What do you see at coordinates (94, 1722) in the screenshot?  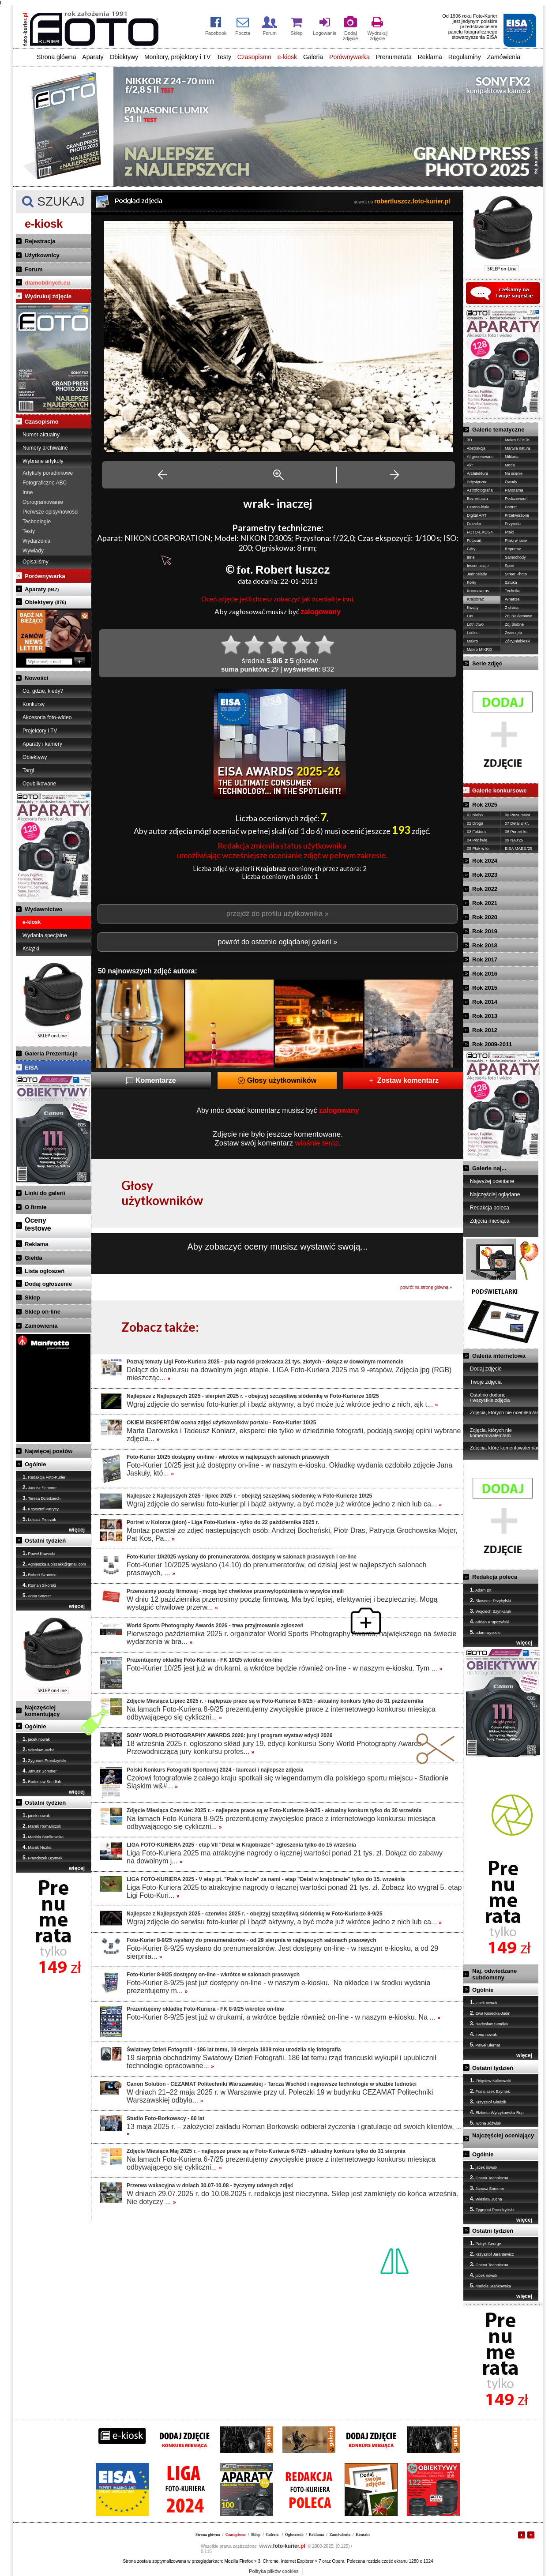 I see `browse or access beer and beverage options` at bounding box center [94, 1722].